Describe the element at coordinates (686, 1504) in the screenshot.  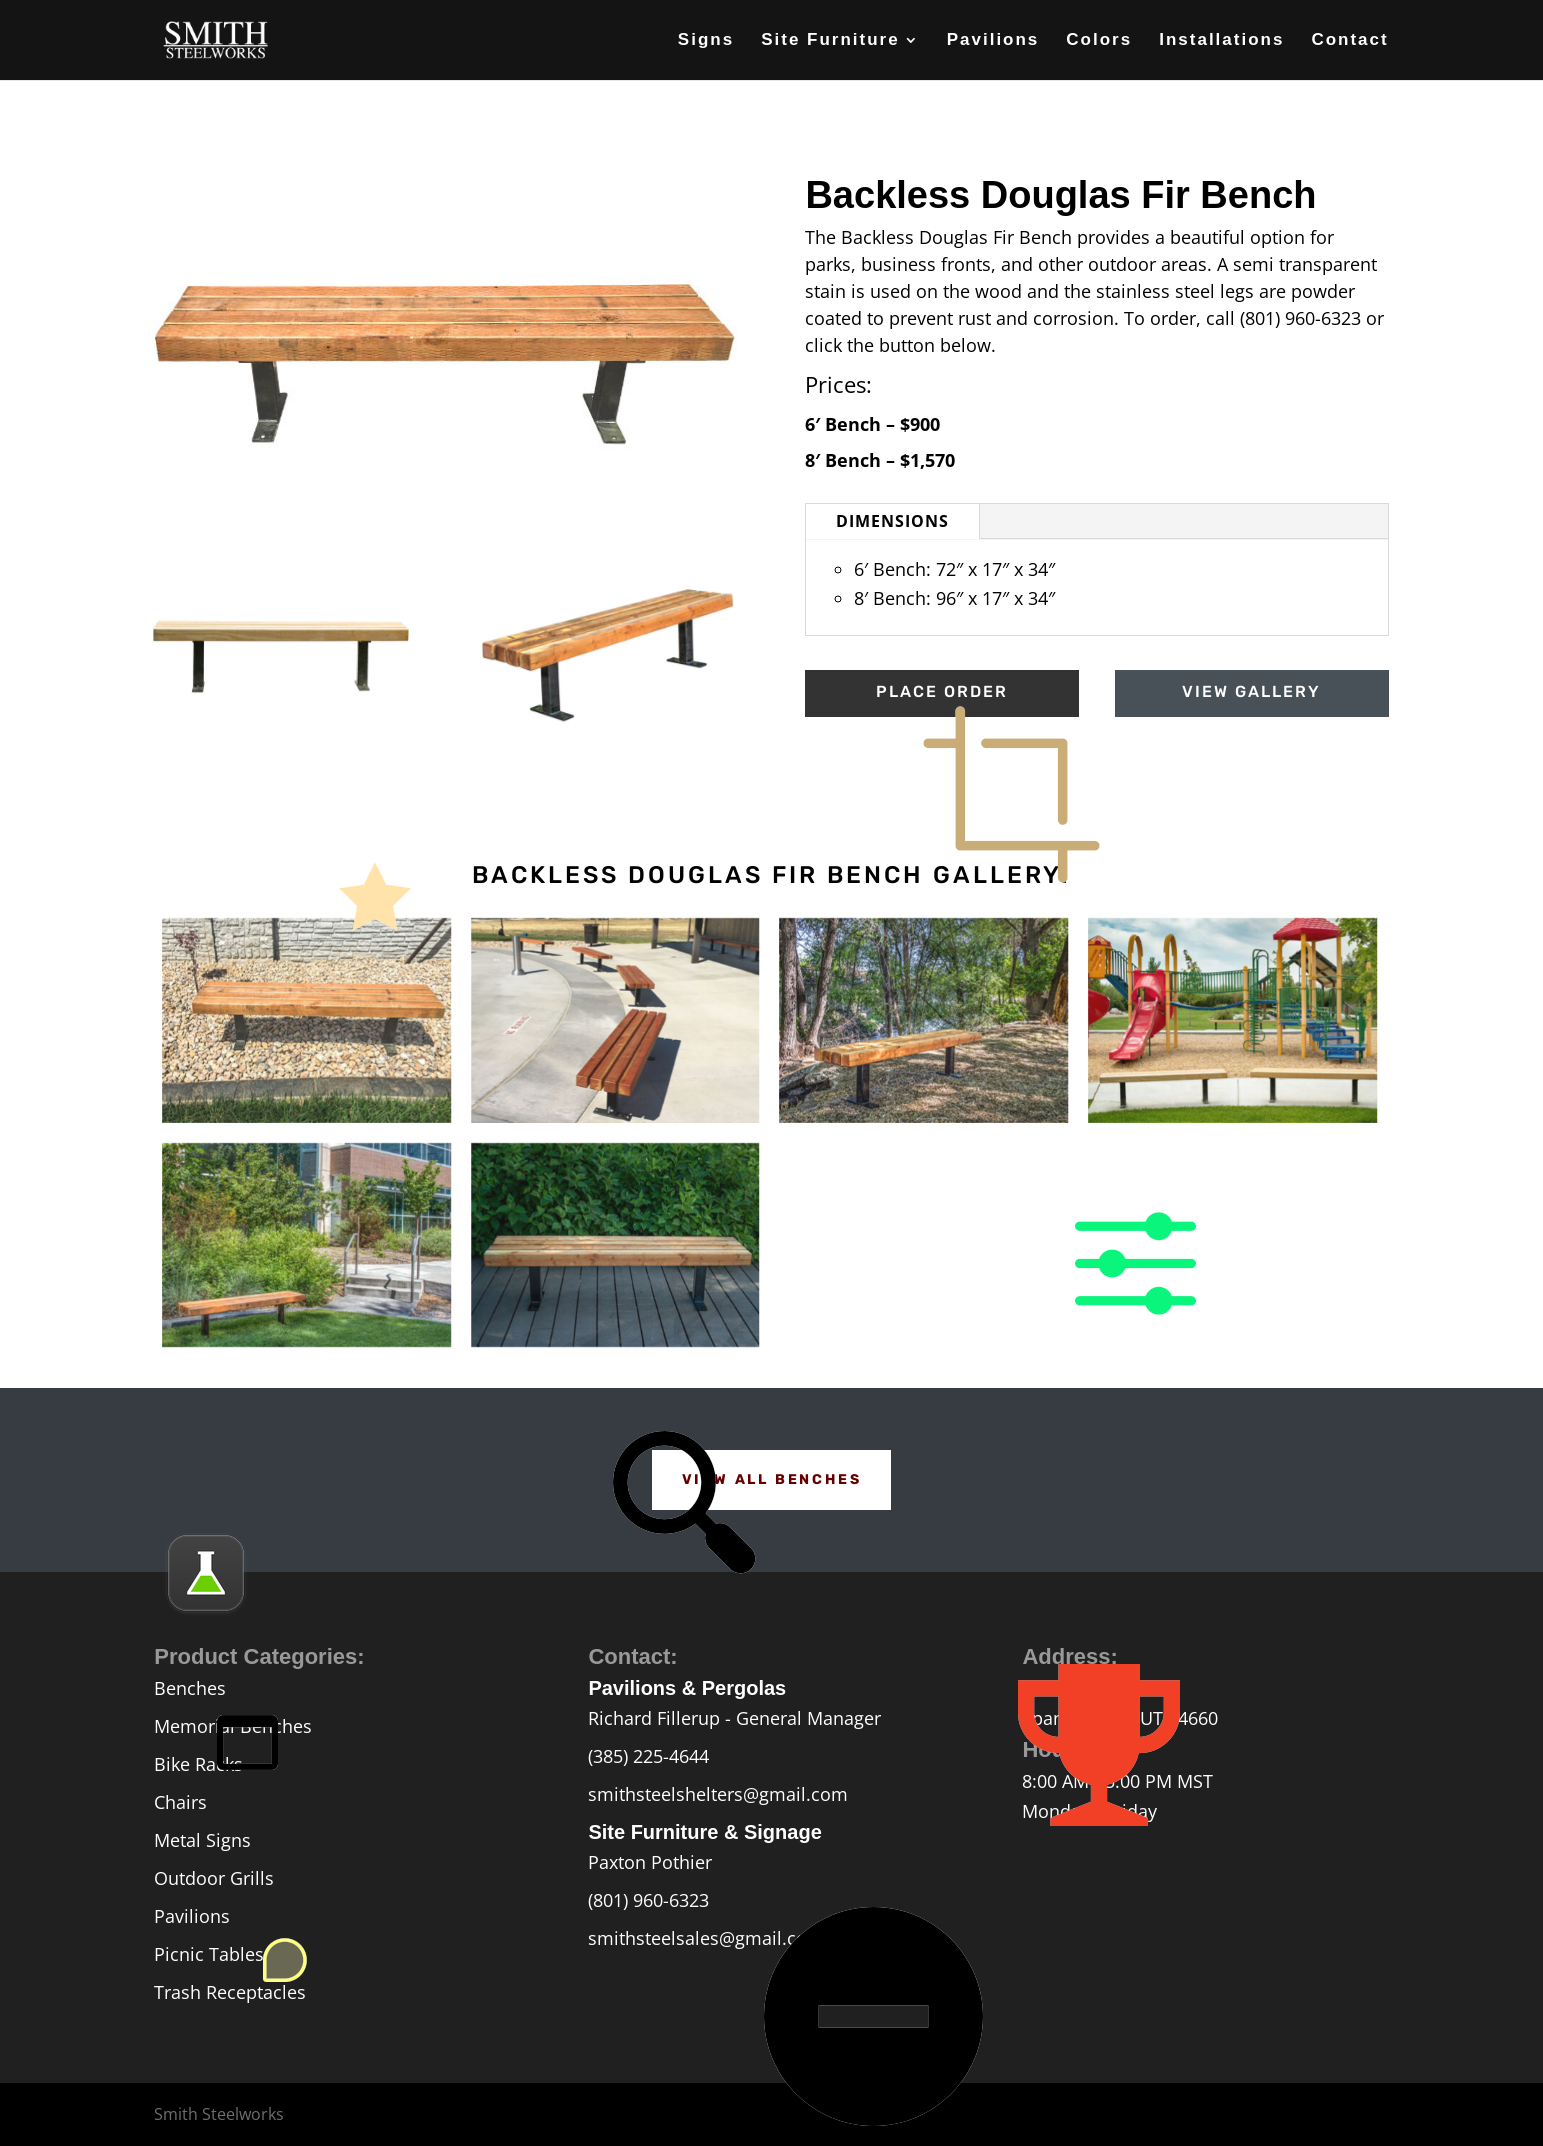
I see `search for content or items` at that location.